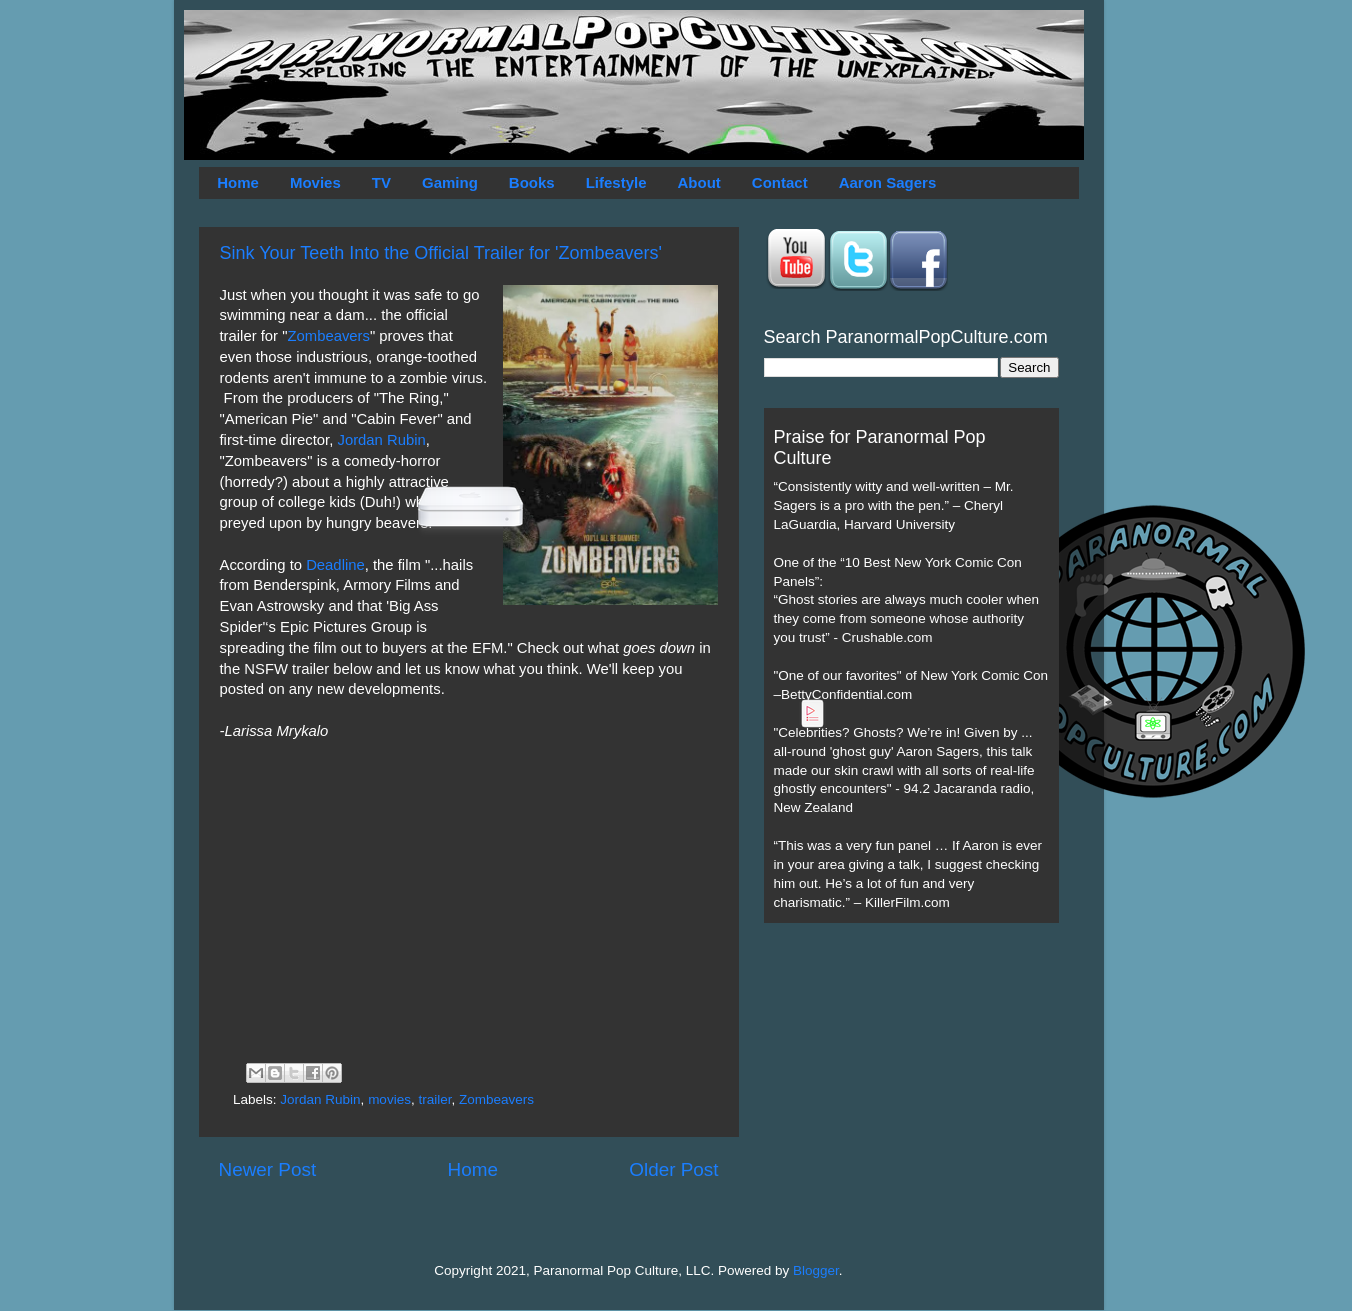 The width and height of the screenshot is (1352, 1311). What do you see at coordinates (812, 713) in the screenshot?
I see `audio playlist file (.scpls format)` at bounding box center [812, 713].